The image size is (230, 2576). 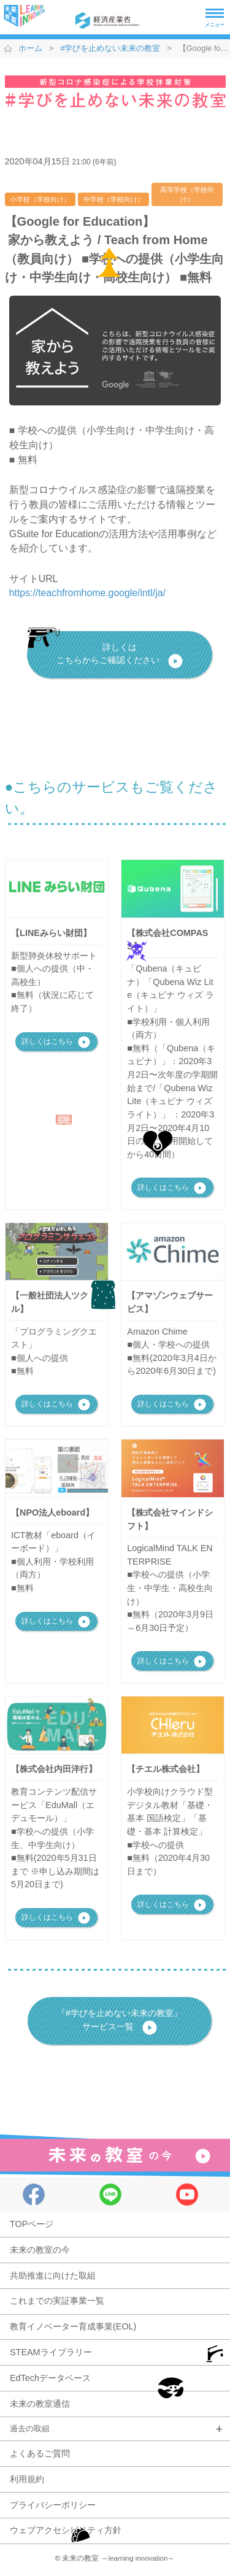 I want to click on access kitchen or plumbing settings, so click(x=215, y=2353).